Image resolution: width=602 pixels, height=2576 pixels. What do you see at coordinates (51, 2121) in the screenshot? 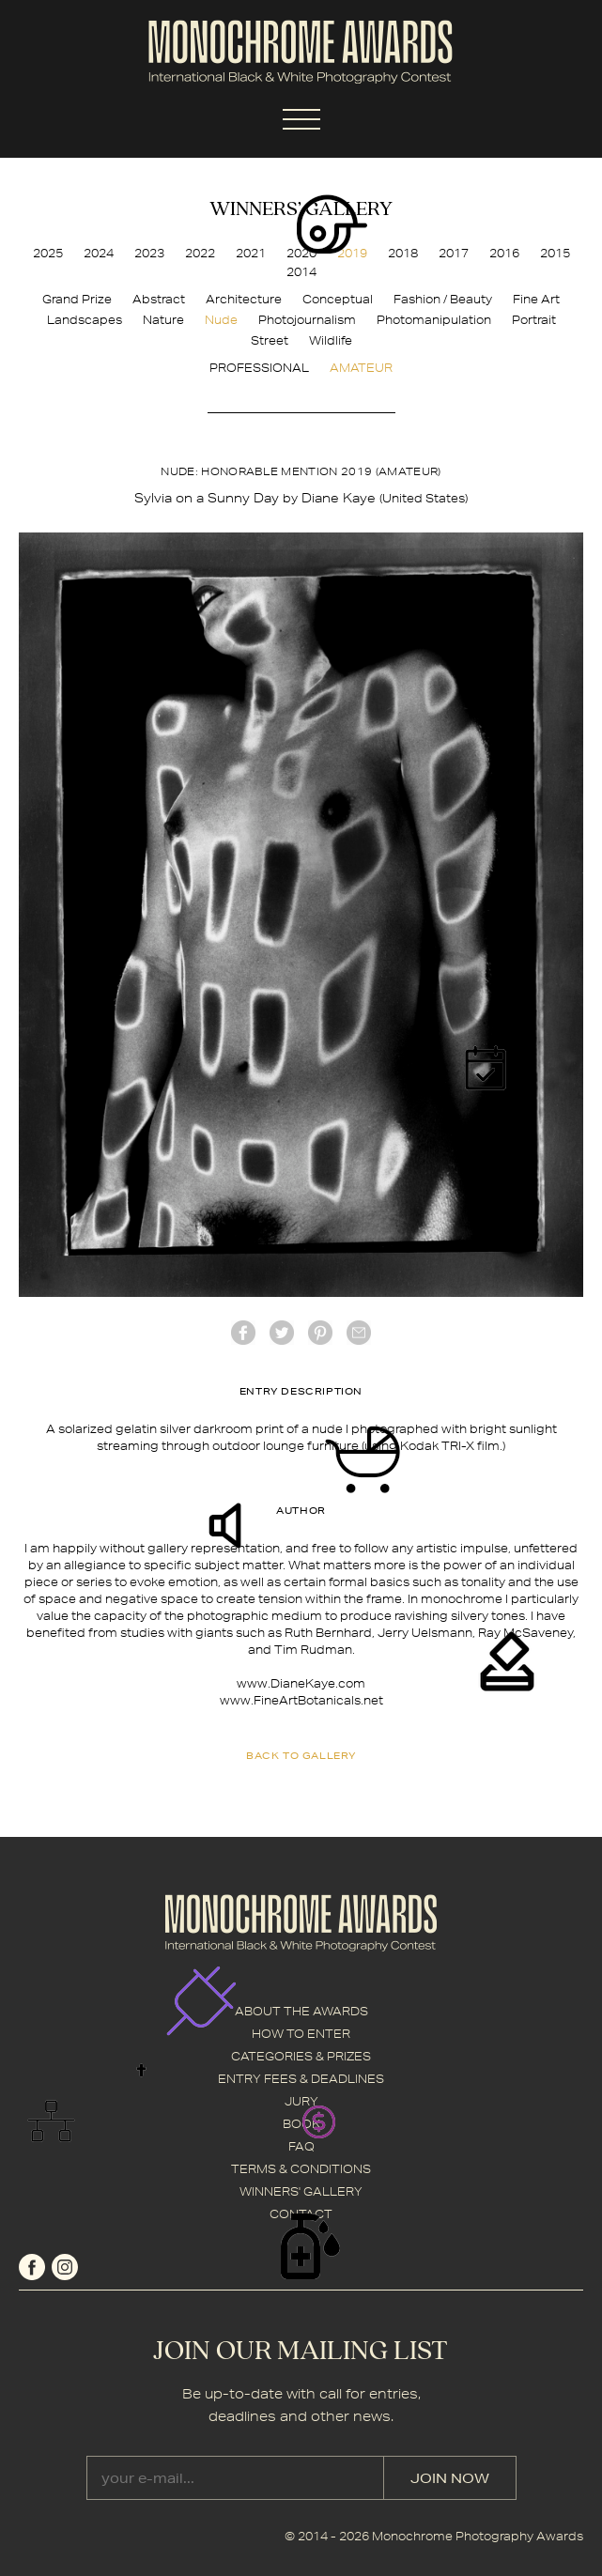
I see `view network topology or connections` at bounding box center [51, 2121].